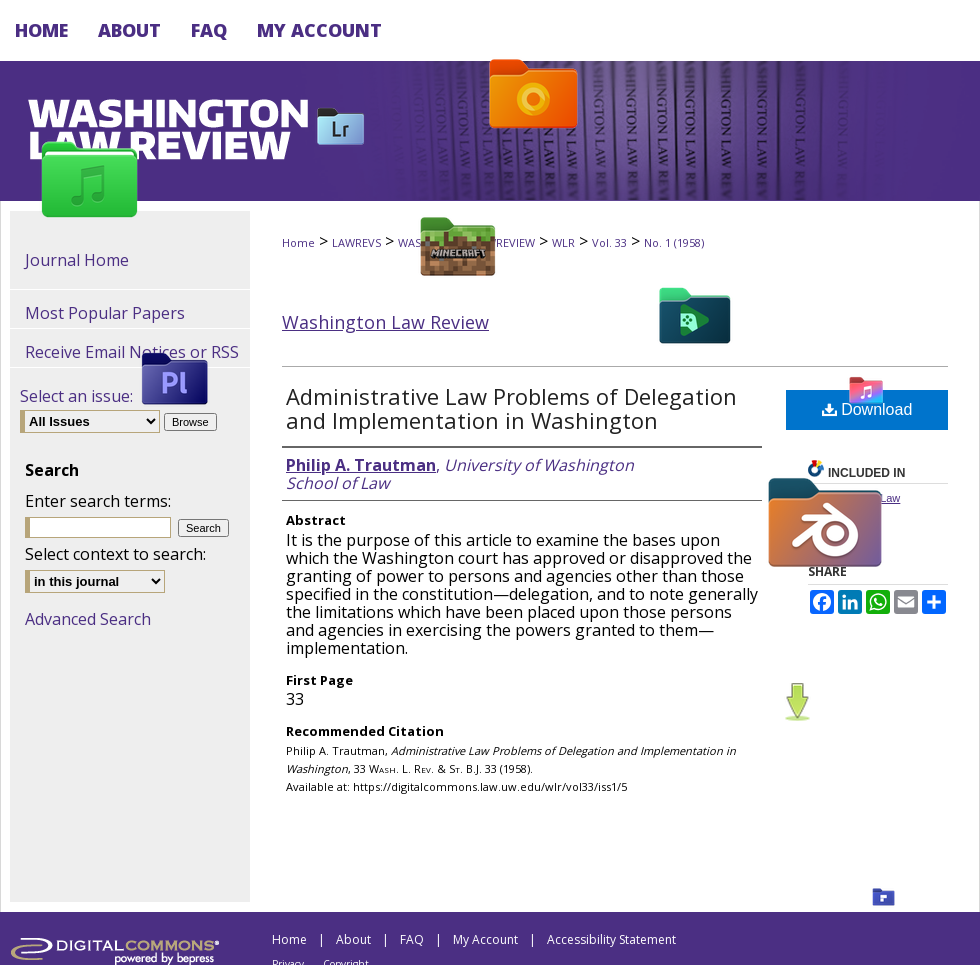 This screenshot has height=965, width=980. What do you see at coordinates (533, 96) in the screenshot?
I see `open android oreo system folder` at bounding box center [533, 96].